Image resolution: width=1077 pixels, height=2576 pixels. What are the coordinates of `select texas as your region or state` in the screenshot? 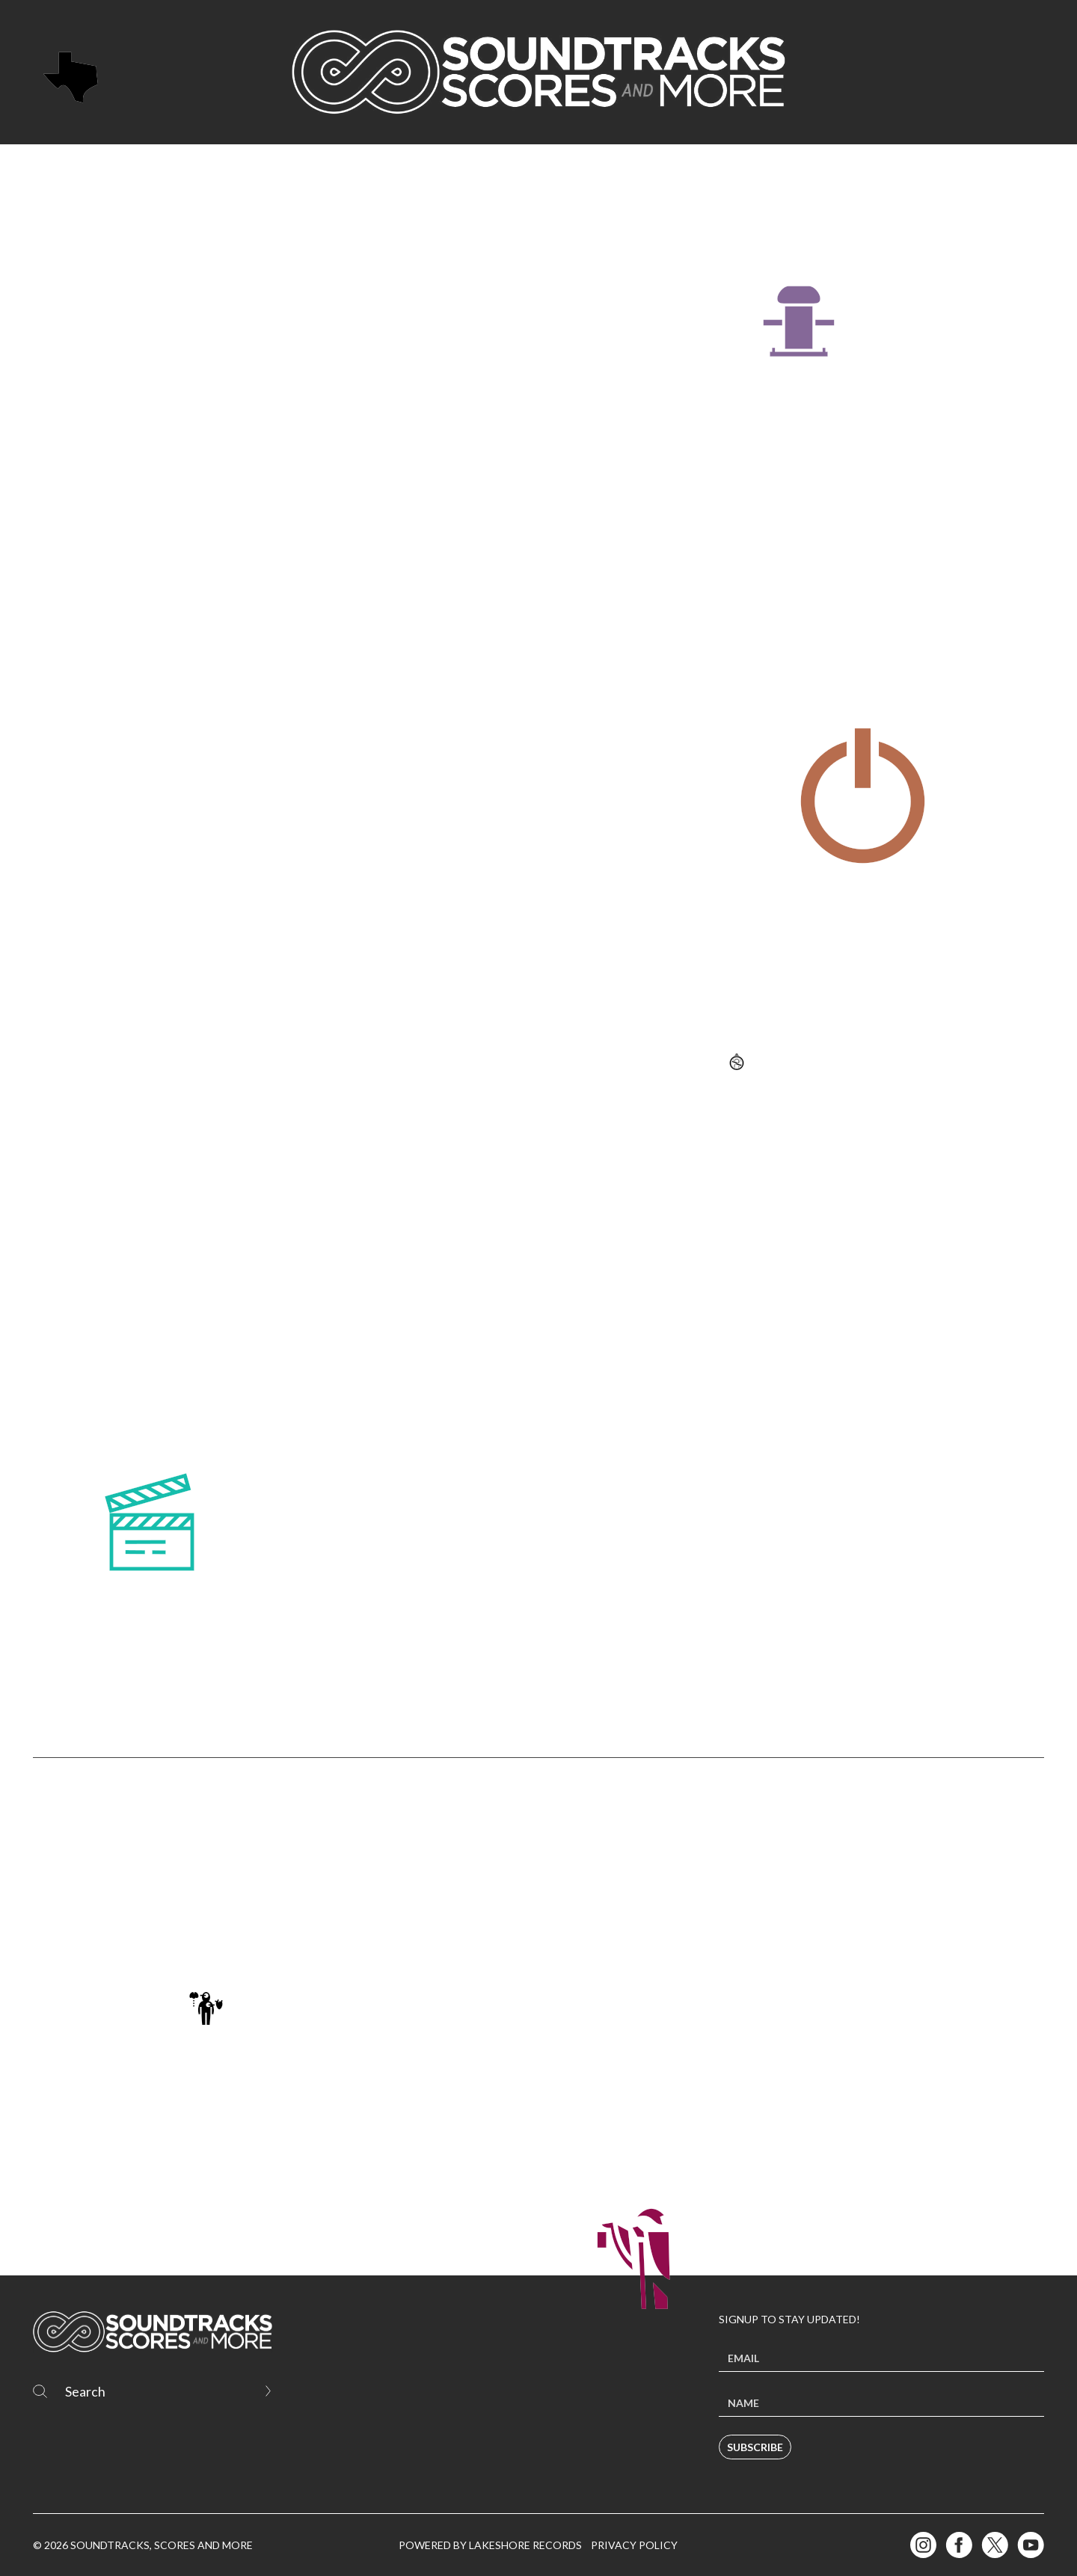 It's located at (70, 77).